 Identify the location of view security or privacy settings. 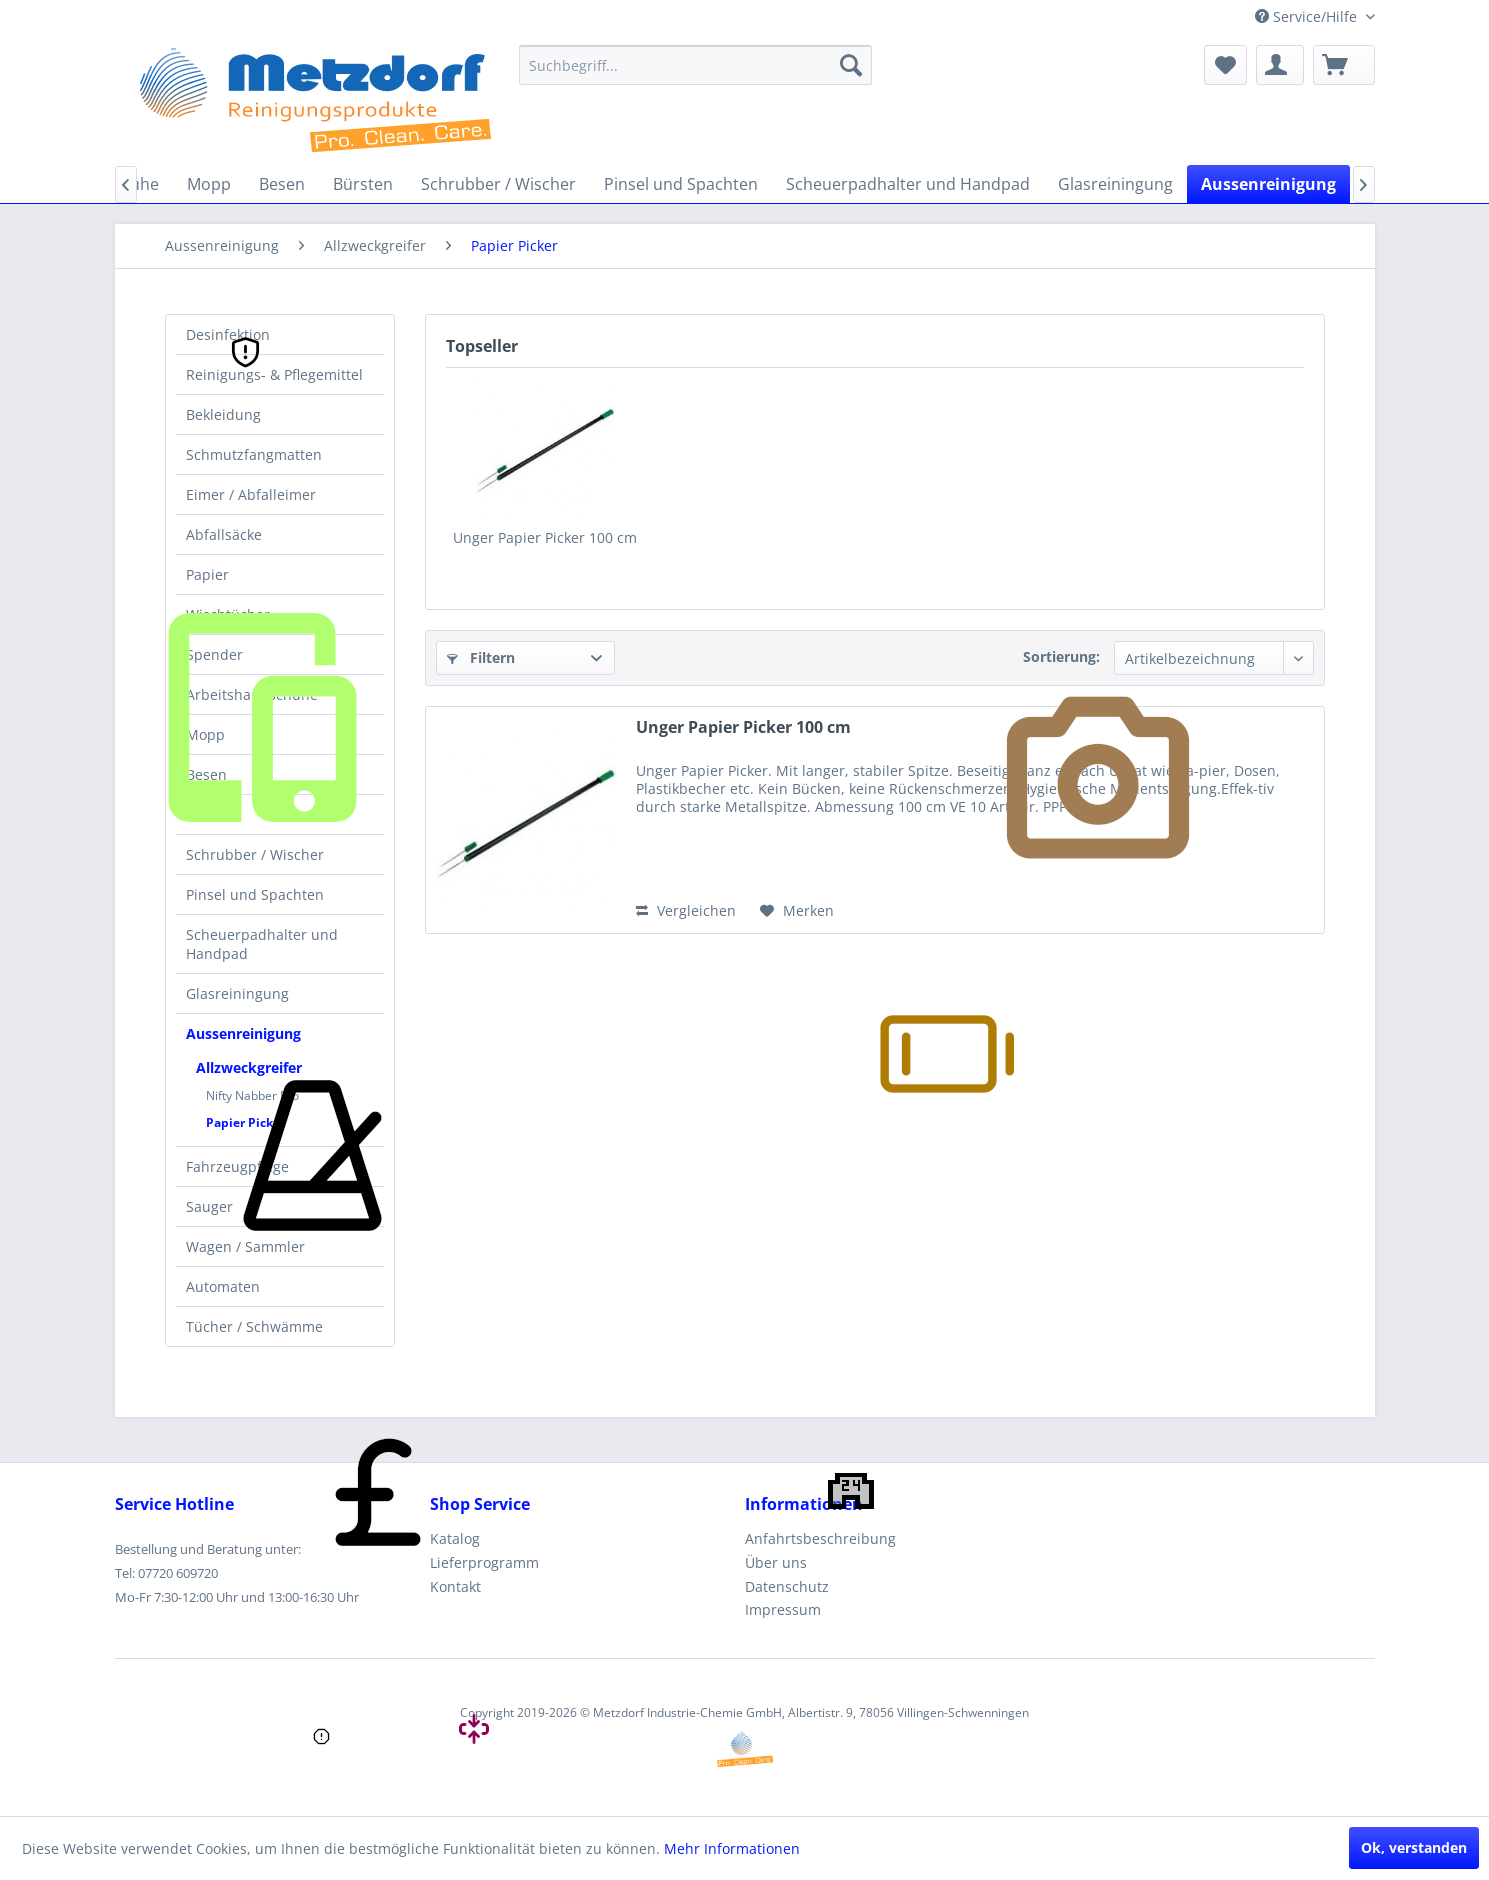
(245, 352).